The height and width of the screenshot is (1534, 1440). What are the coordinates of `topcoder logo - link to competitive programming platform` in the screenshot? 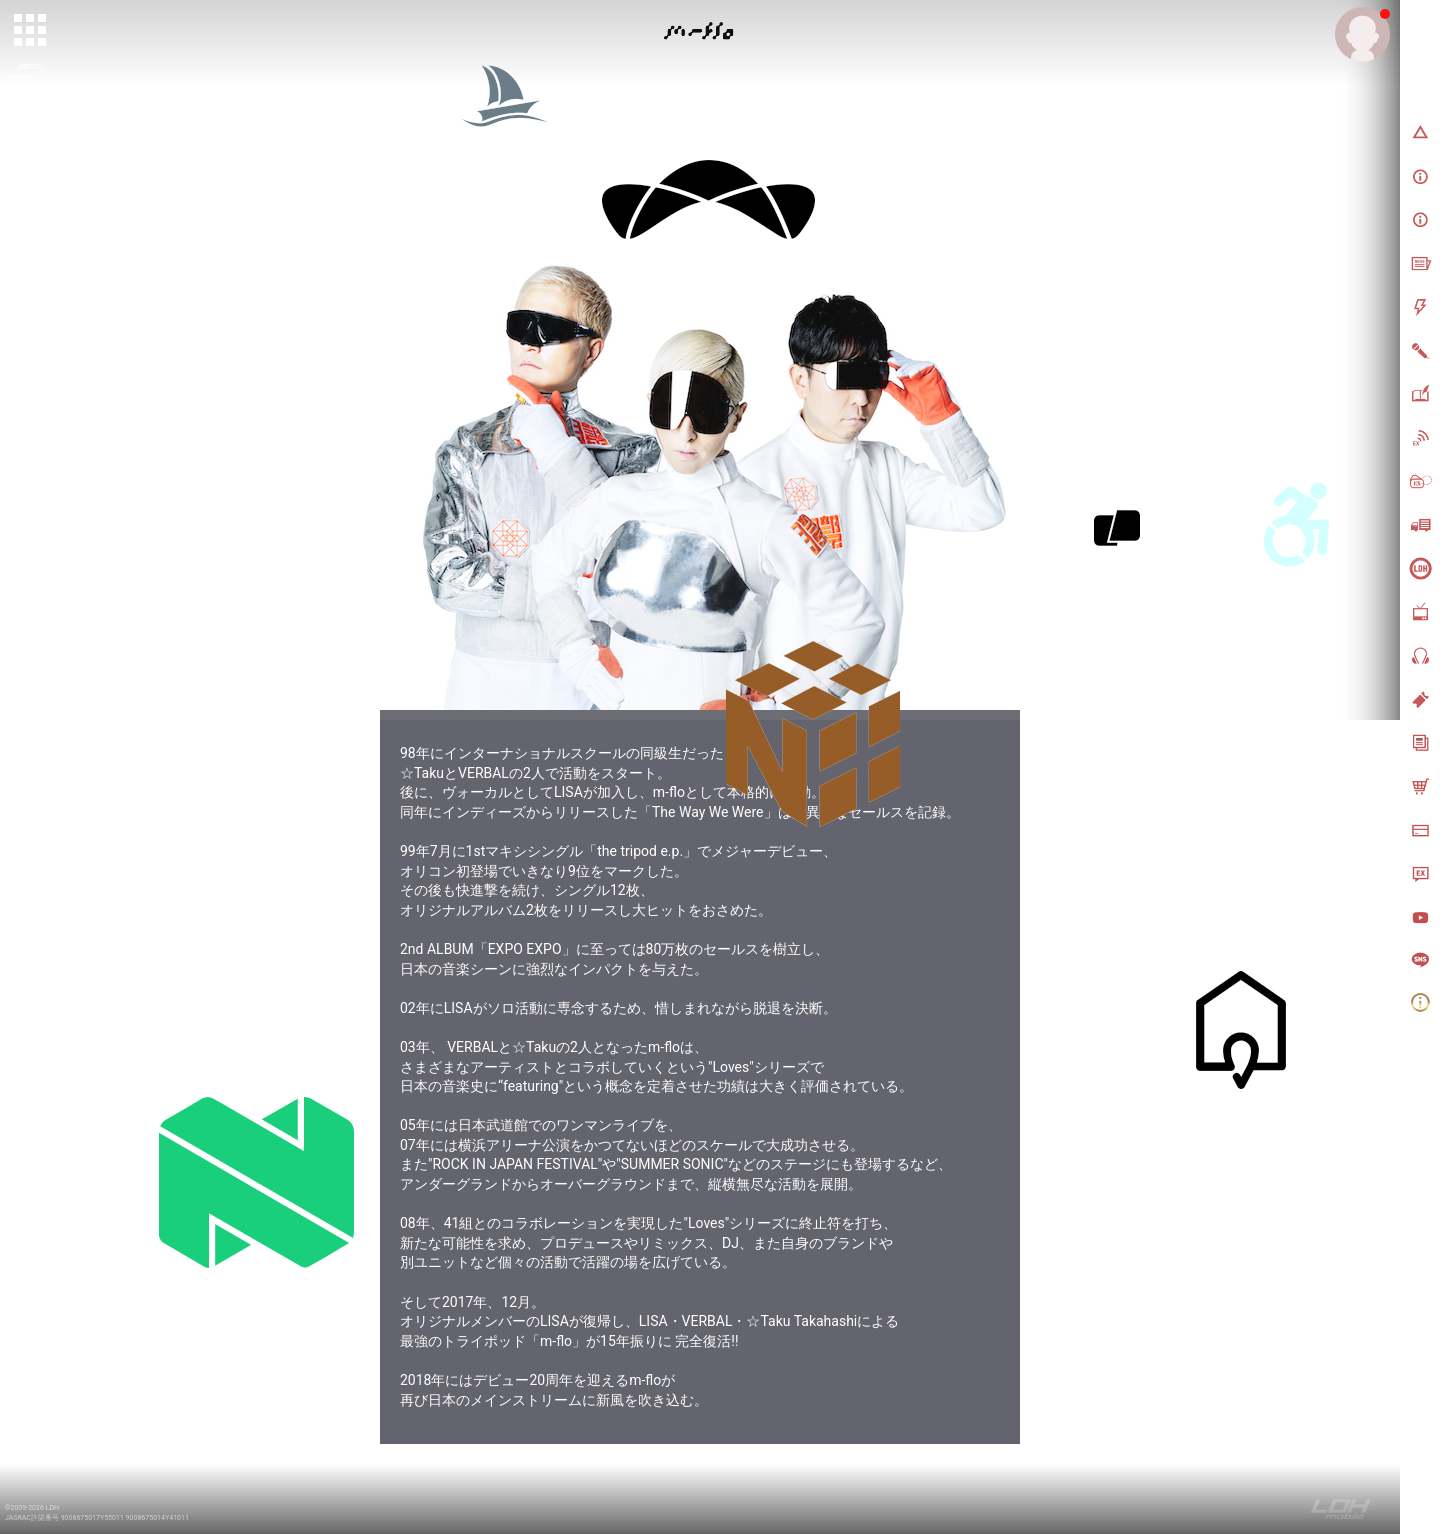 It's located at (708, 199).